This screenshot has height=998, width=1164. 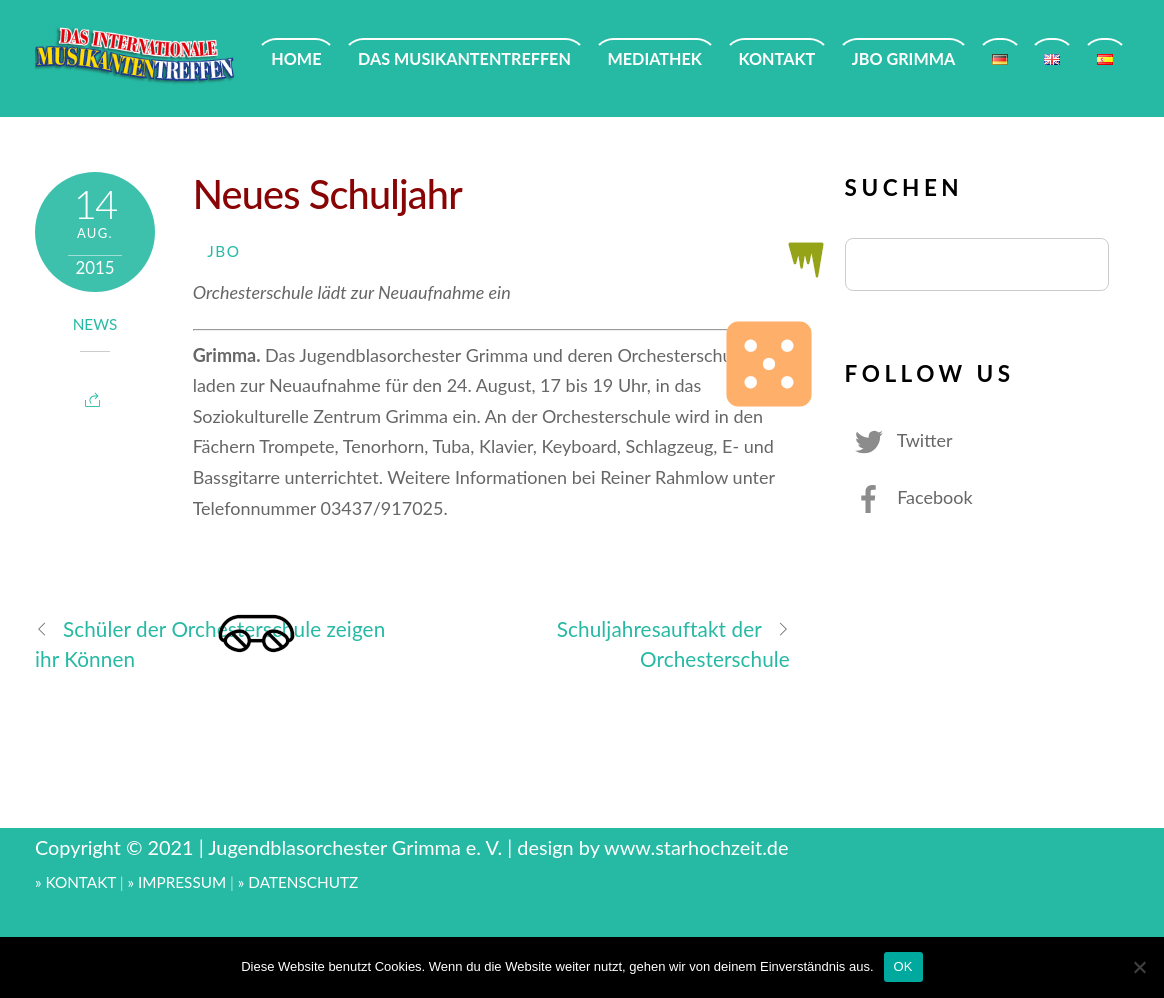 What do you see at coordinates (806, 260) in the screenshot?
I see `indicates freezing or cold weather conditions` at bounding box center [806, 260].